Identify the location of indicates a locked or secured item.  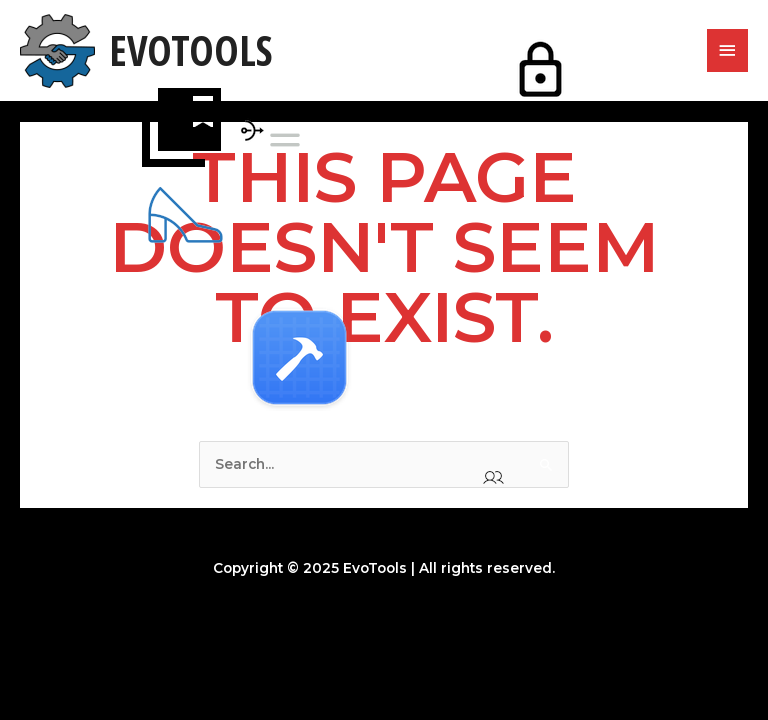
(540, 70).